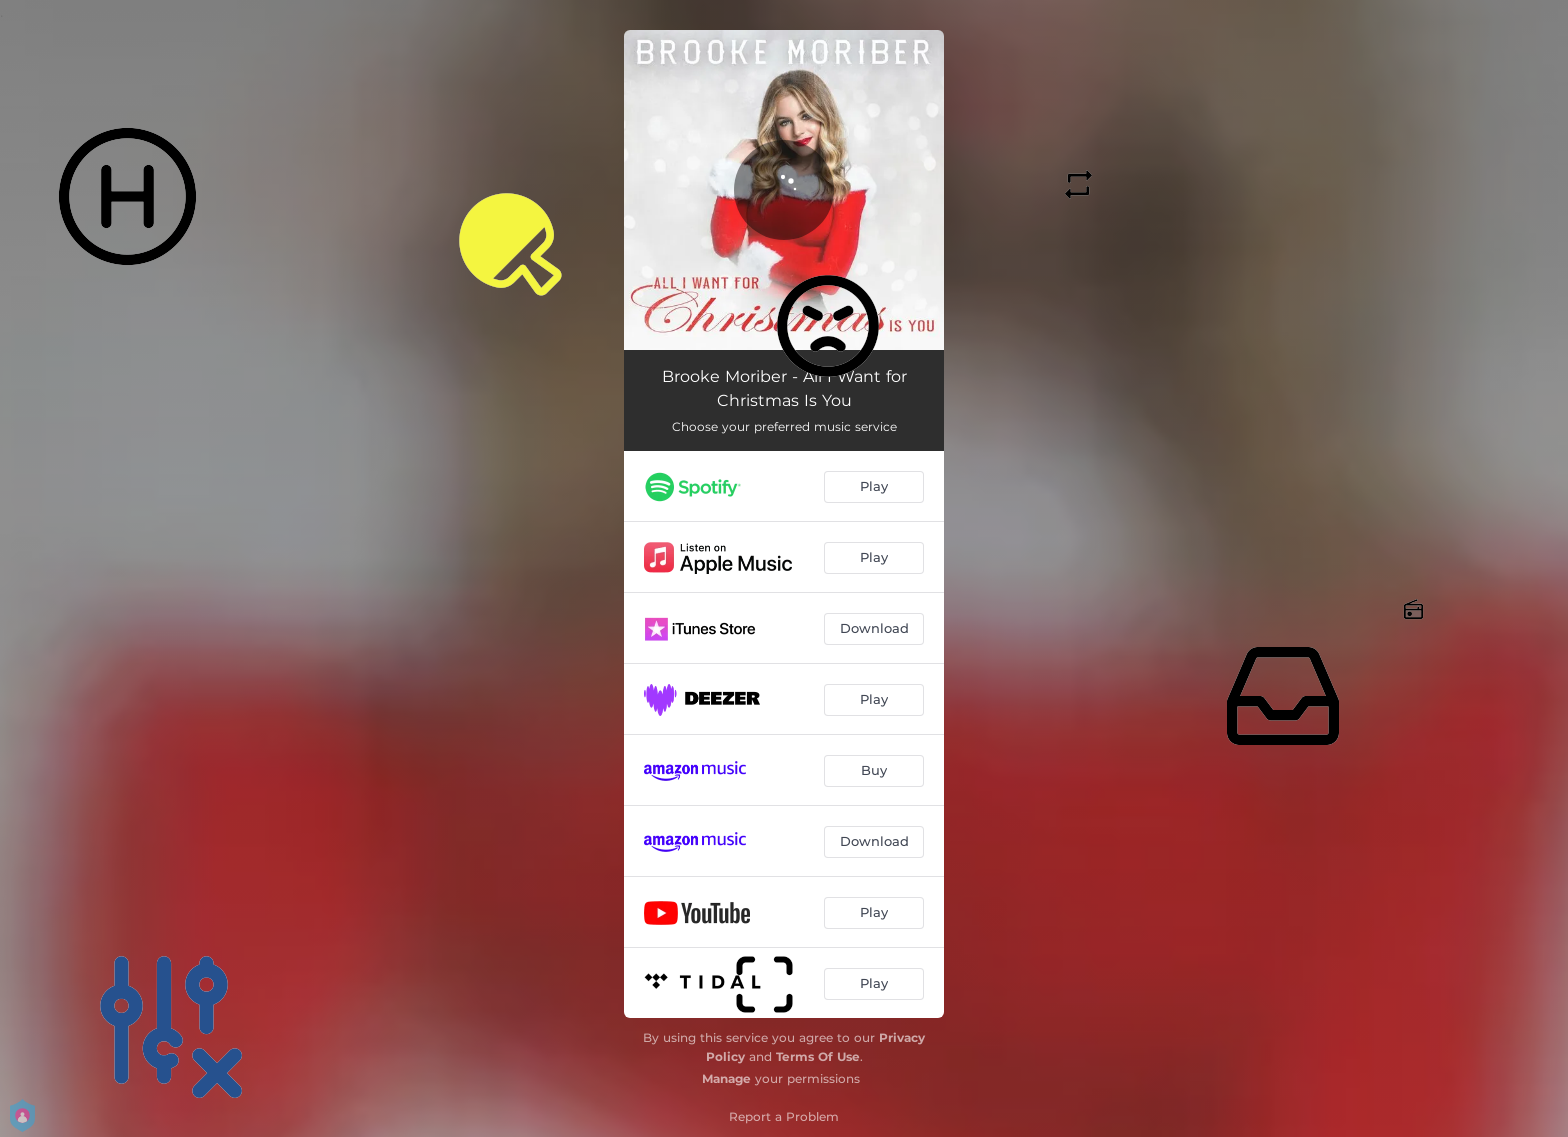  Describe the element at coordinates (828, 326) in the screenshot. I see `select angry reaction or emoji` at that location.